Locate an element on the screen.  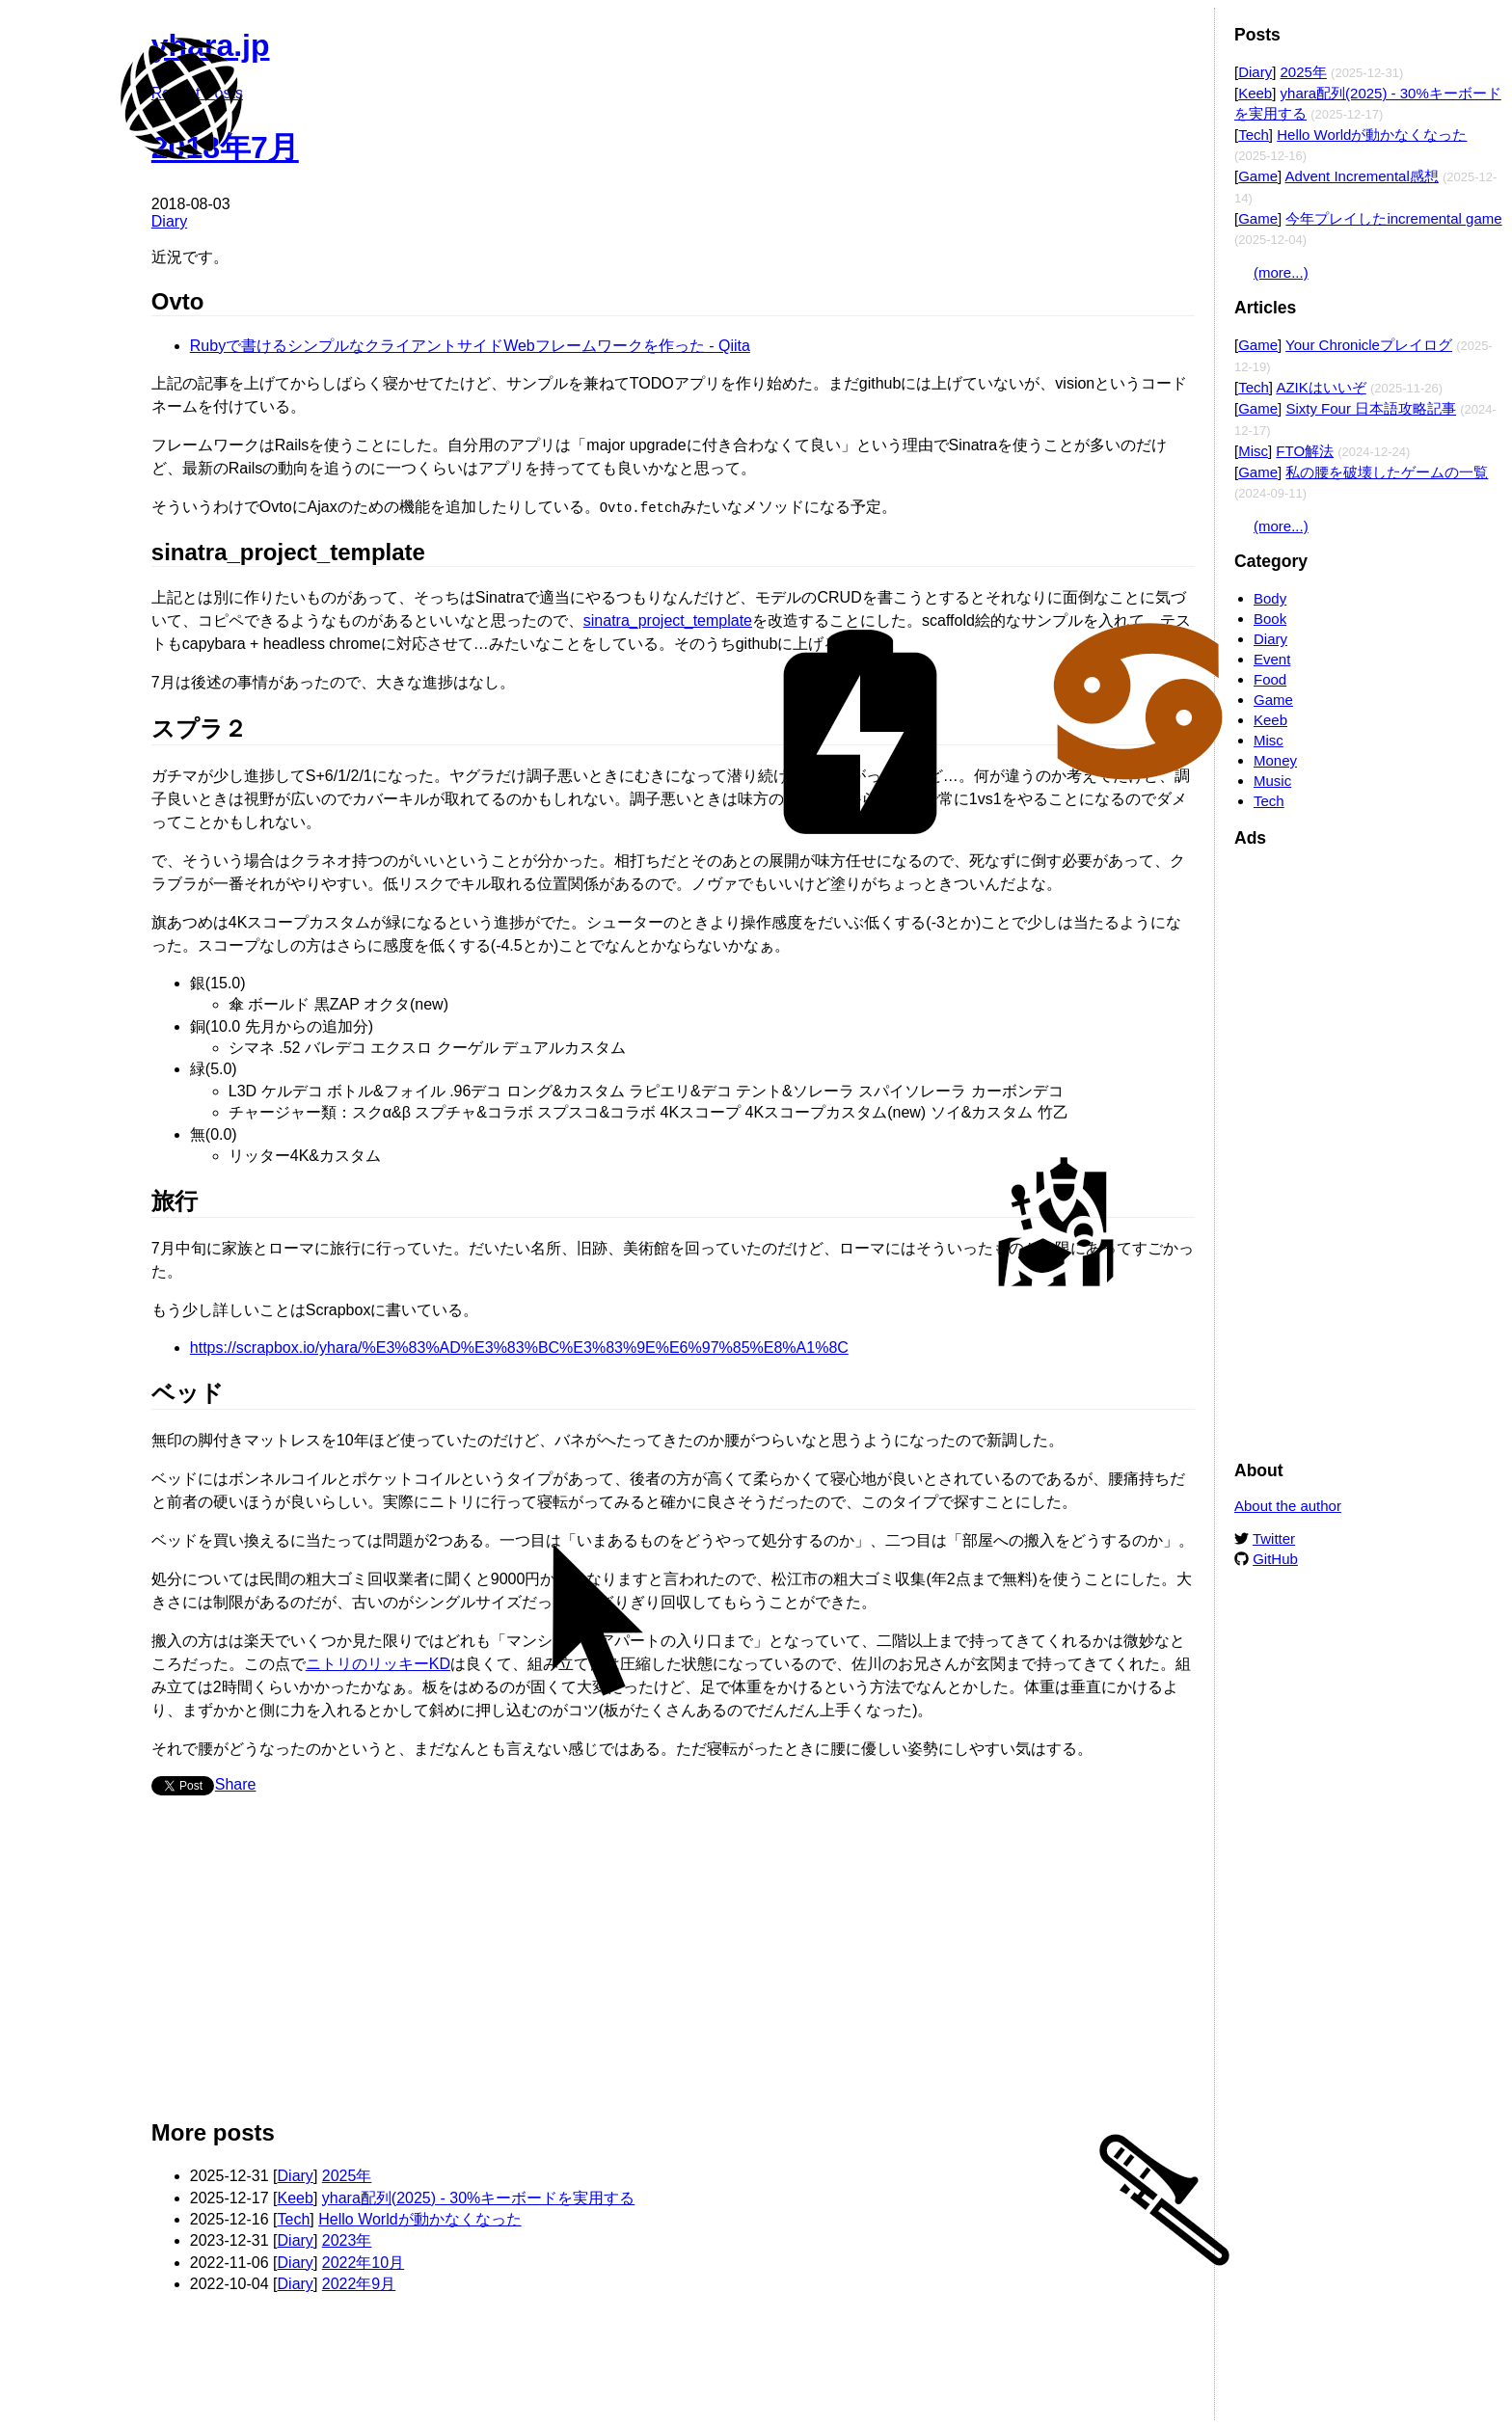
standard mouse cursor or pointer indicator is located at coordinates (598, 1620).